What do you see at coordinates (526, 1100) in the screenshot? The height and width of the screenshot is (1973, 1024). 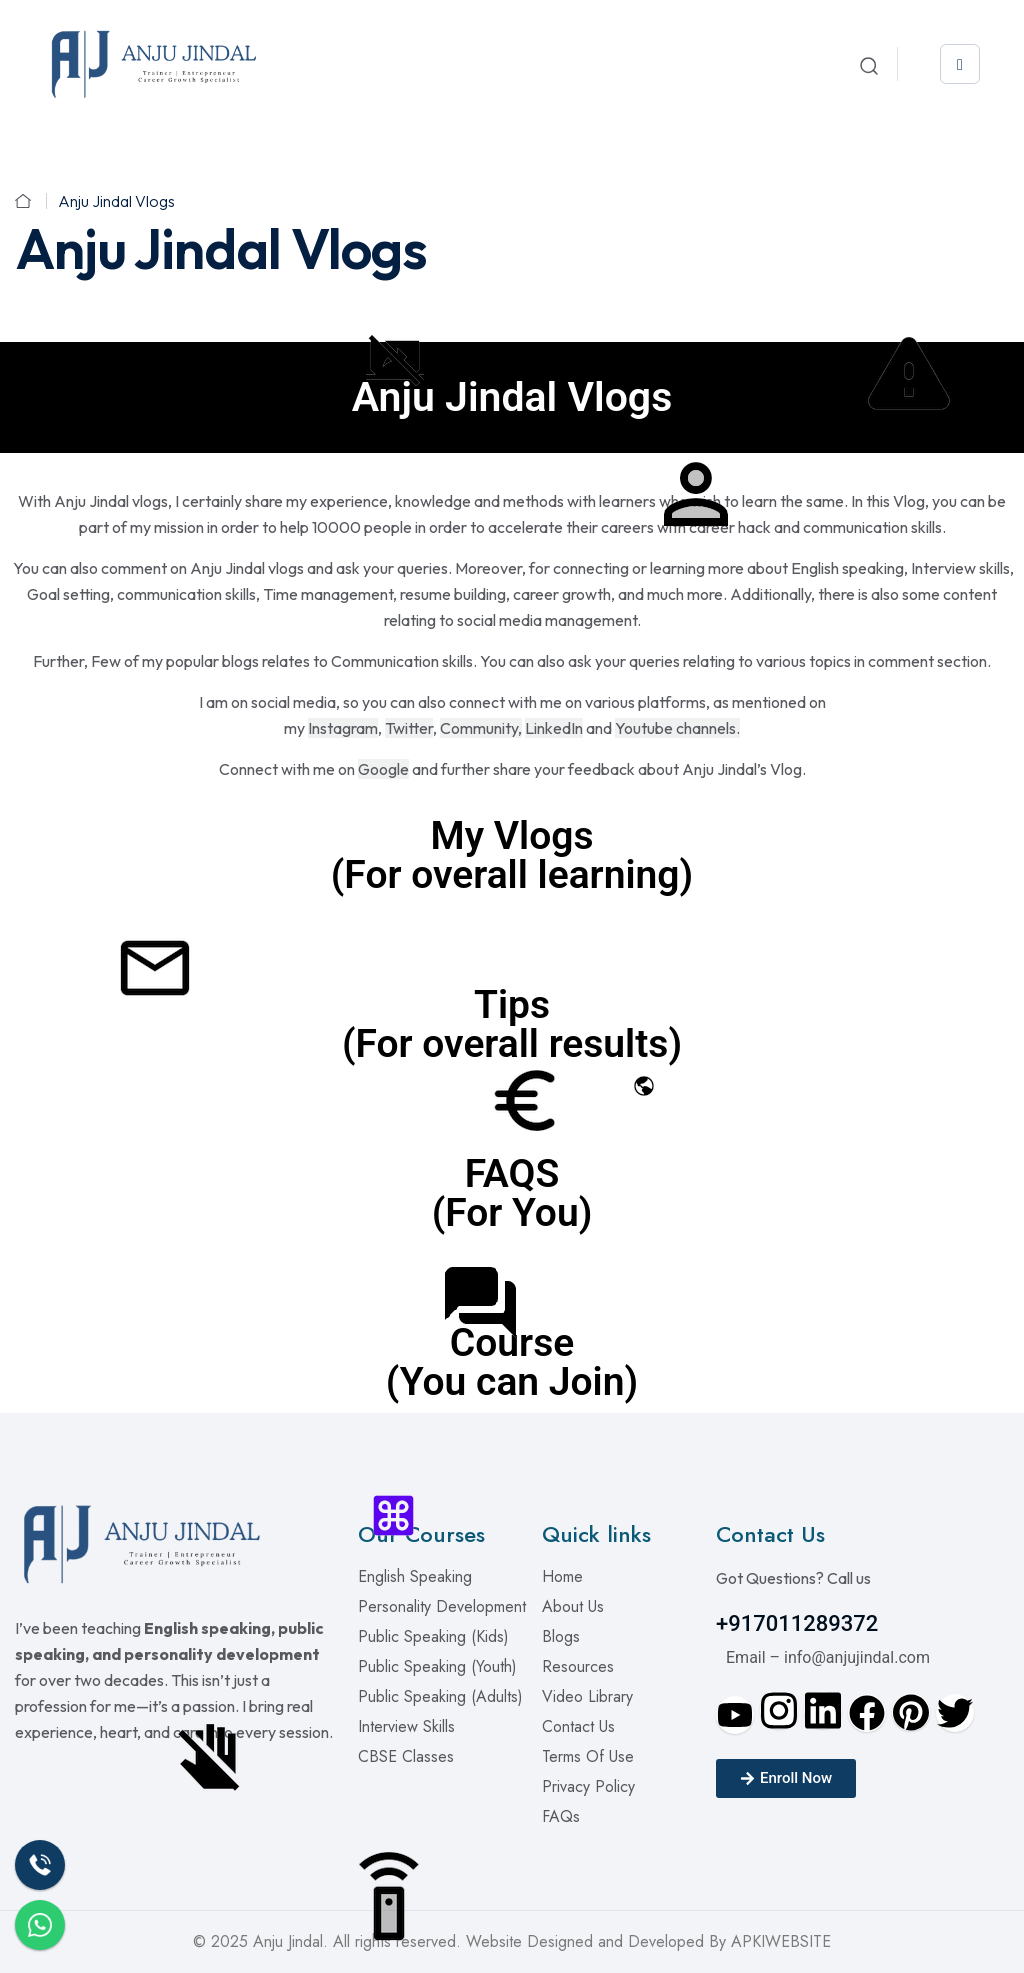 I see `view price in euros` at bounding box center [526, 1100].